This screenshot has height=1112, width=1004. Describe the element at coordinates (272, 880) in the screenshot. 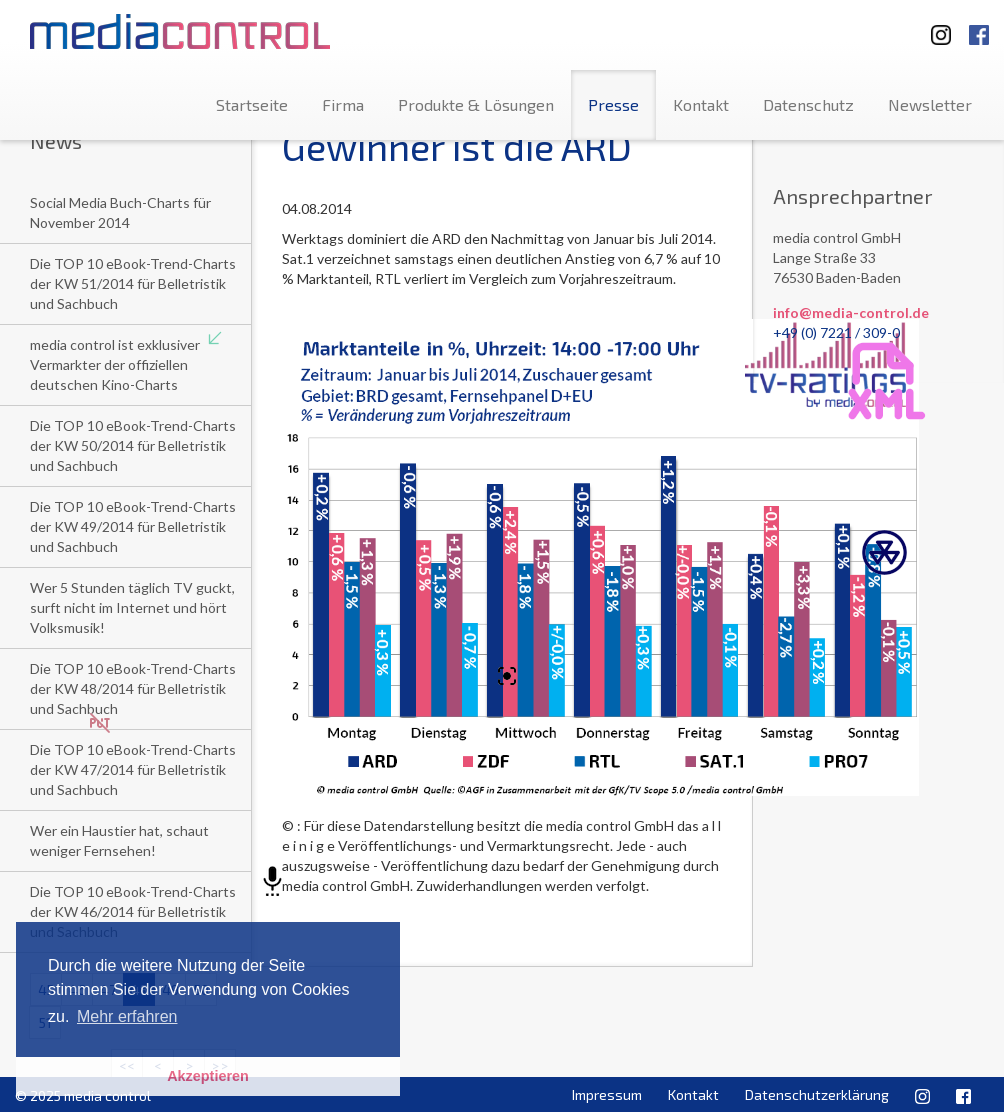

I see `access voice input settings` at that location.